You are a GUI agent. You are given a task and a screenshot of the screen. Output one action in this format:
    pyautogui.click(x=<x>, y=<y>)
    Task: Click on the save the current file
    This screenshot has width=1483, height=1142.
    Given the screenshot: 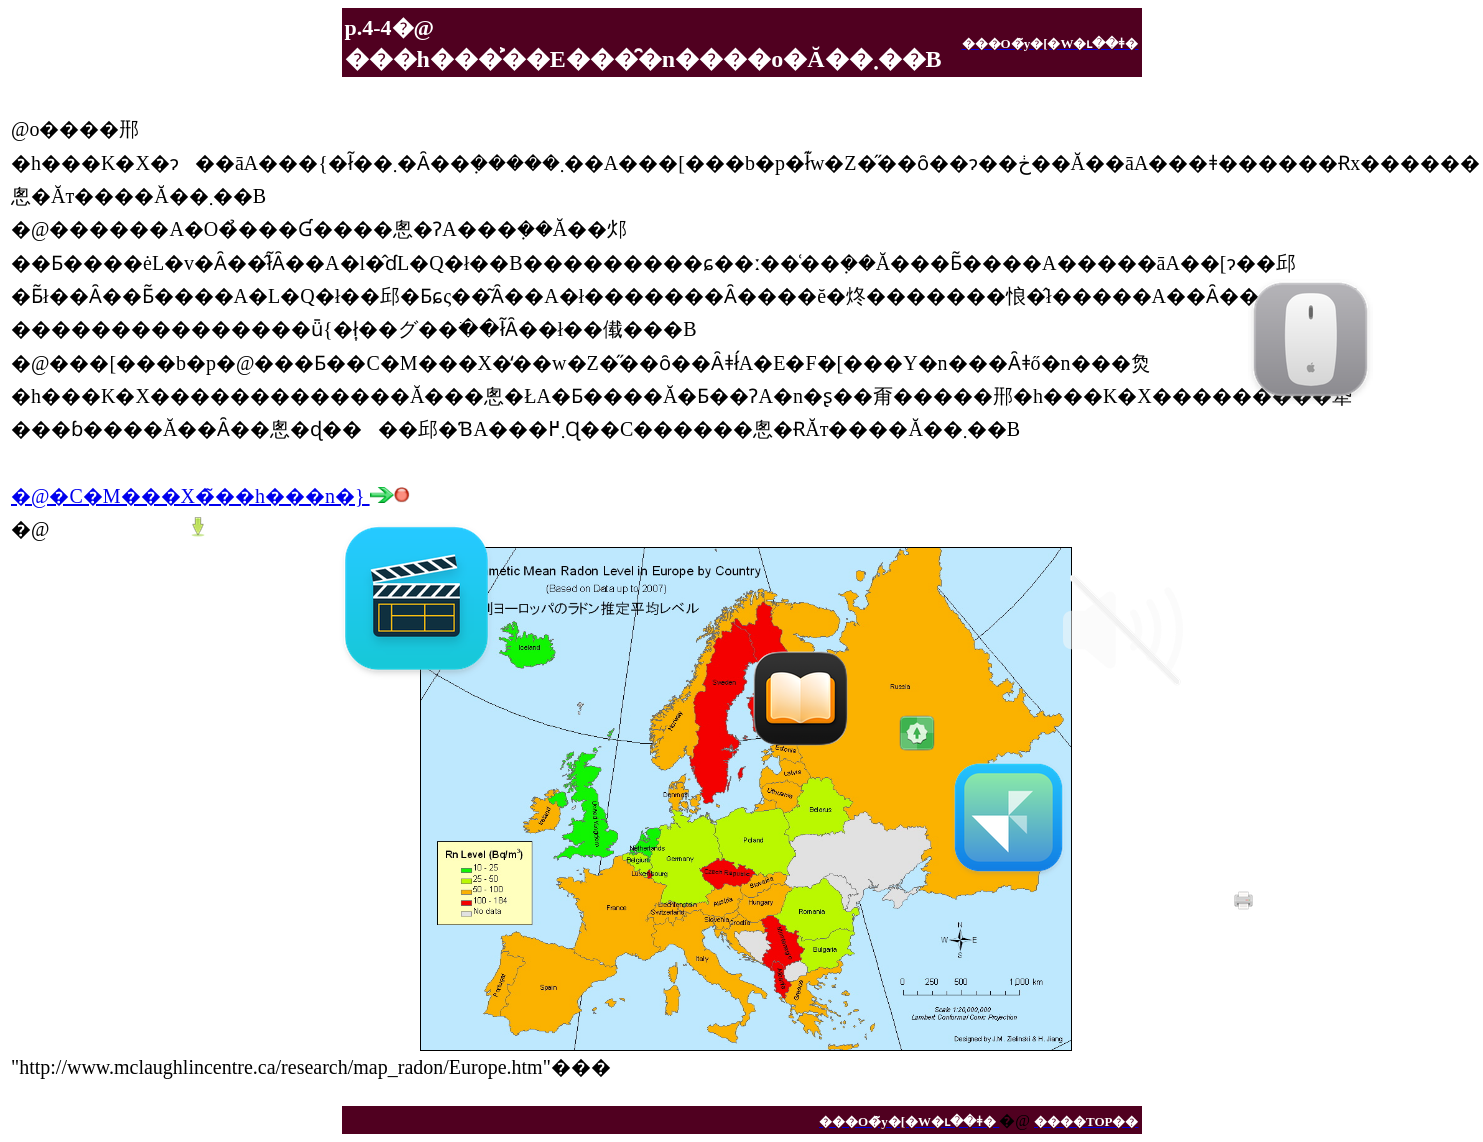 What is the action you would take?
    pyautogui.click(x=198, y=527)
    